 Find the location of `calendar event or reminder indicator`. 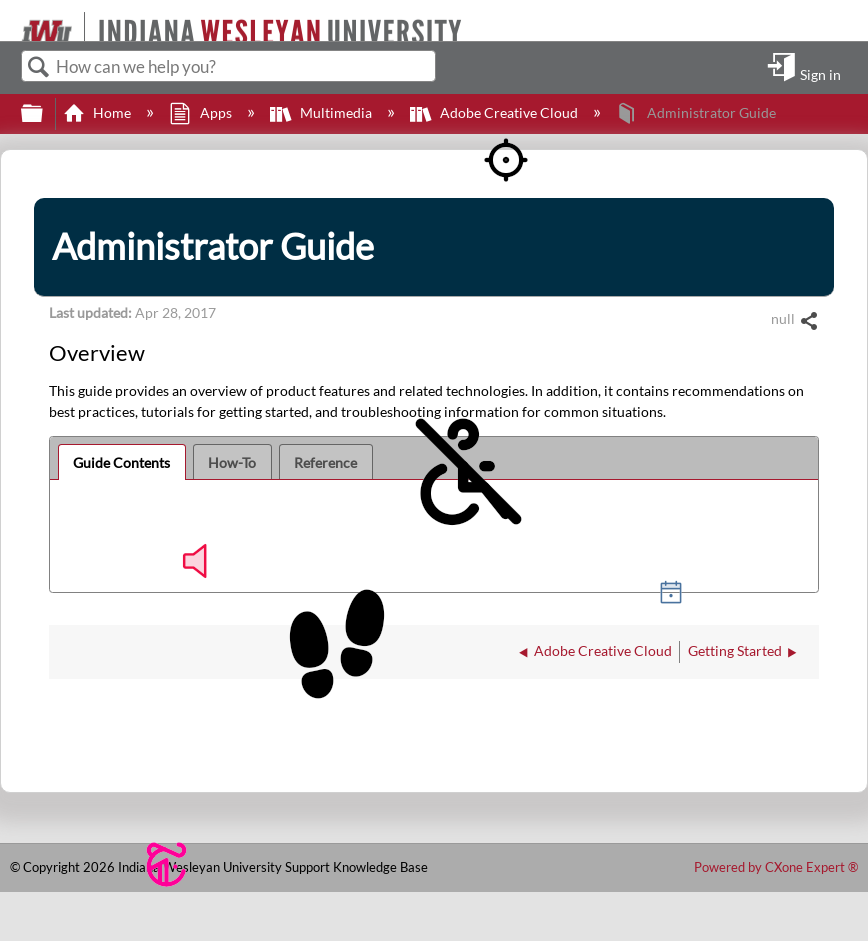

calendar event or reminder indicator is located at coordinates (671, 593).